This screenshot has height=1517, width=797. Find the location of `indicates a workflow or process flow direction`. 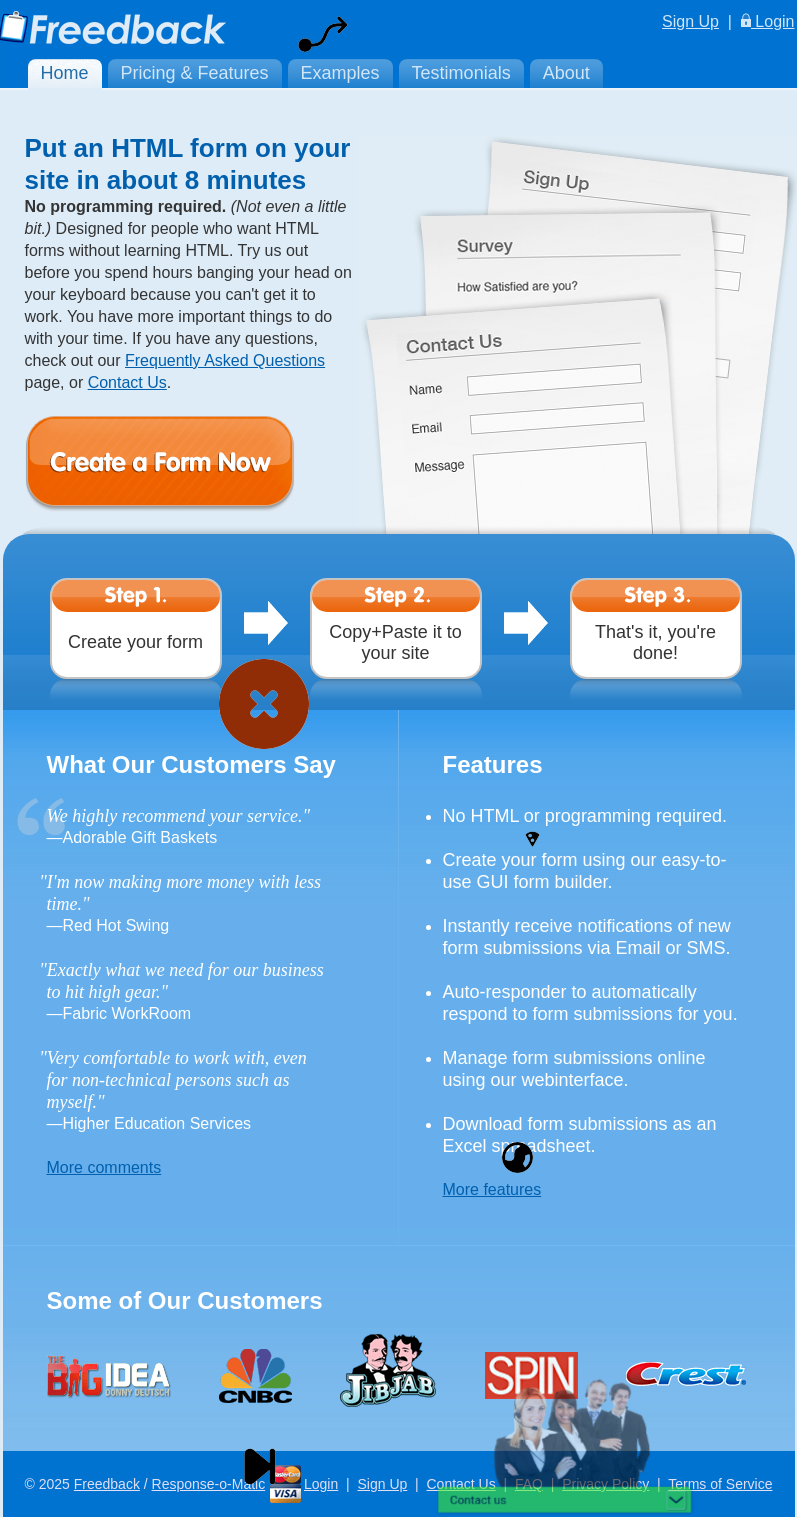

indicates a workflow or process flow direction is located at coordinates (322, 35).